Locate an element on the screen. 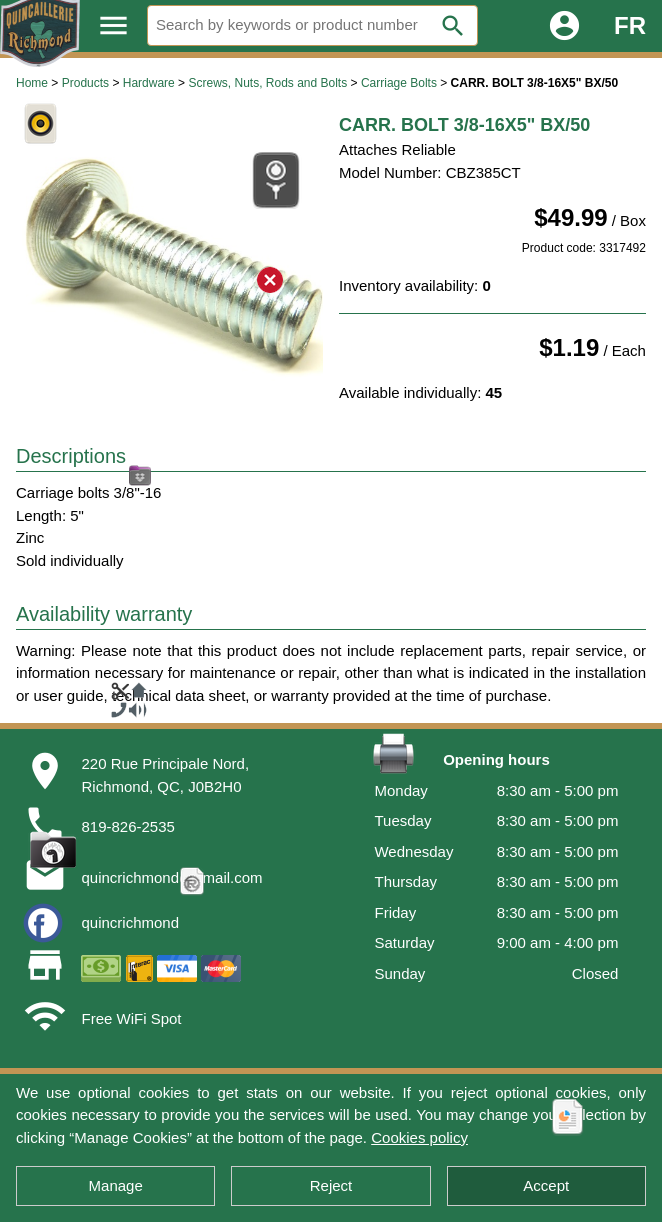 The height and width of the screenshot is (1222, 662). folder containing deno runtime projects is located at coordinates (53, 851).